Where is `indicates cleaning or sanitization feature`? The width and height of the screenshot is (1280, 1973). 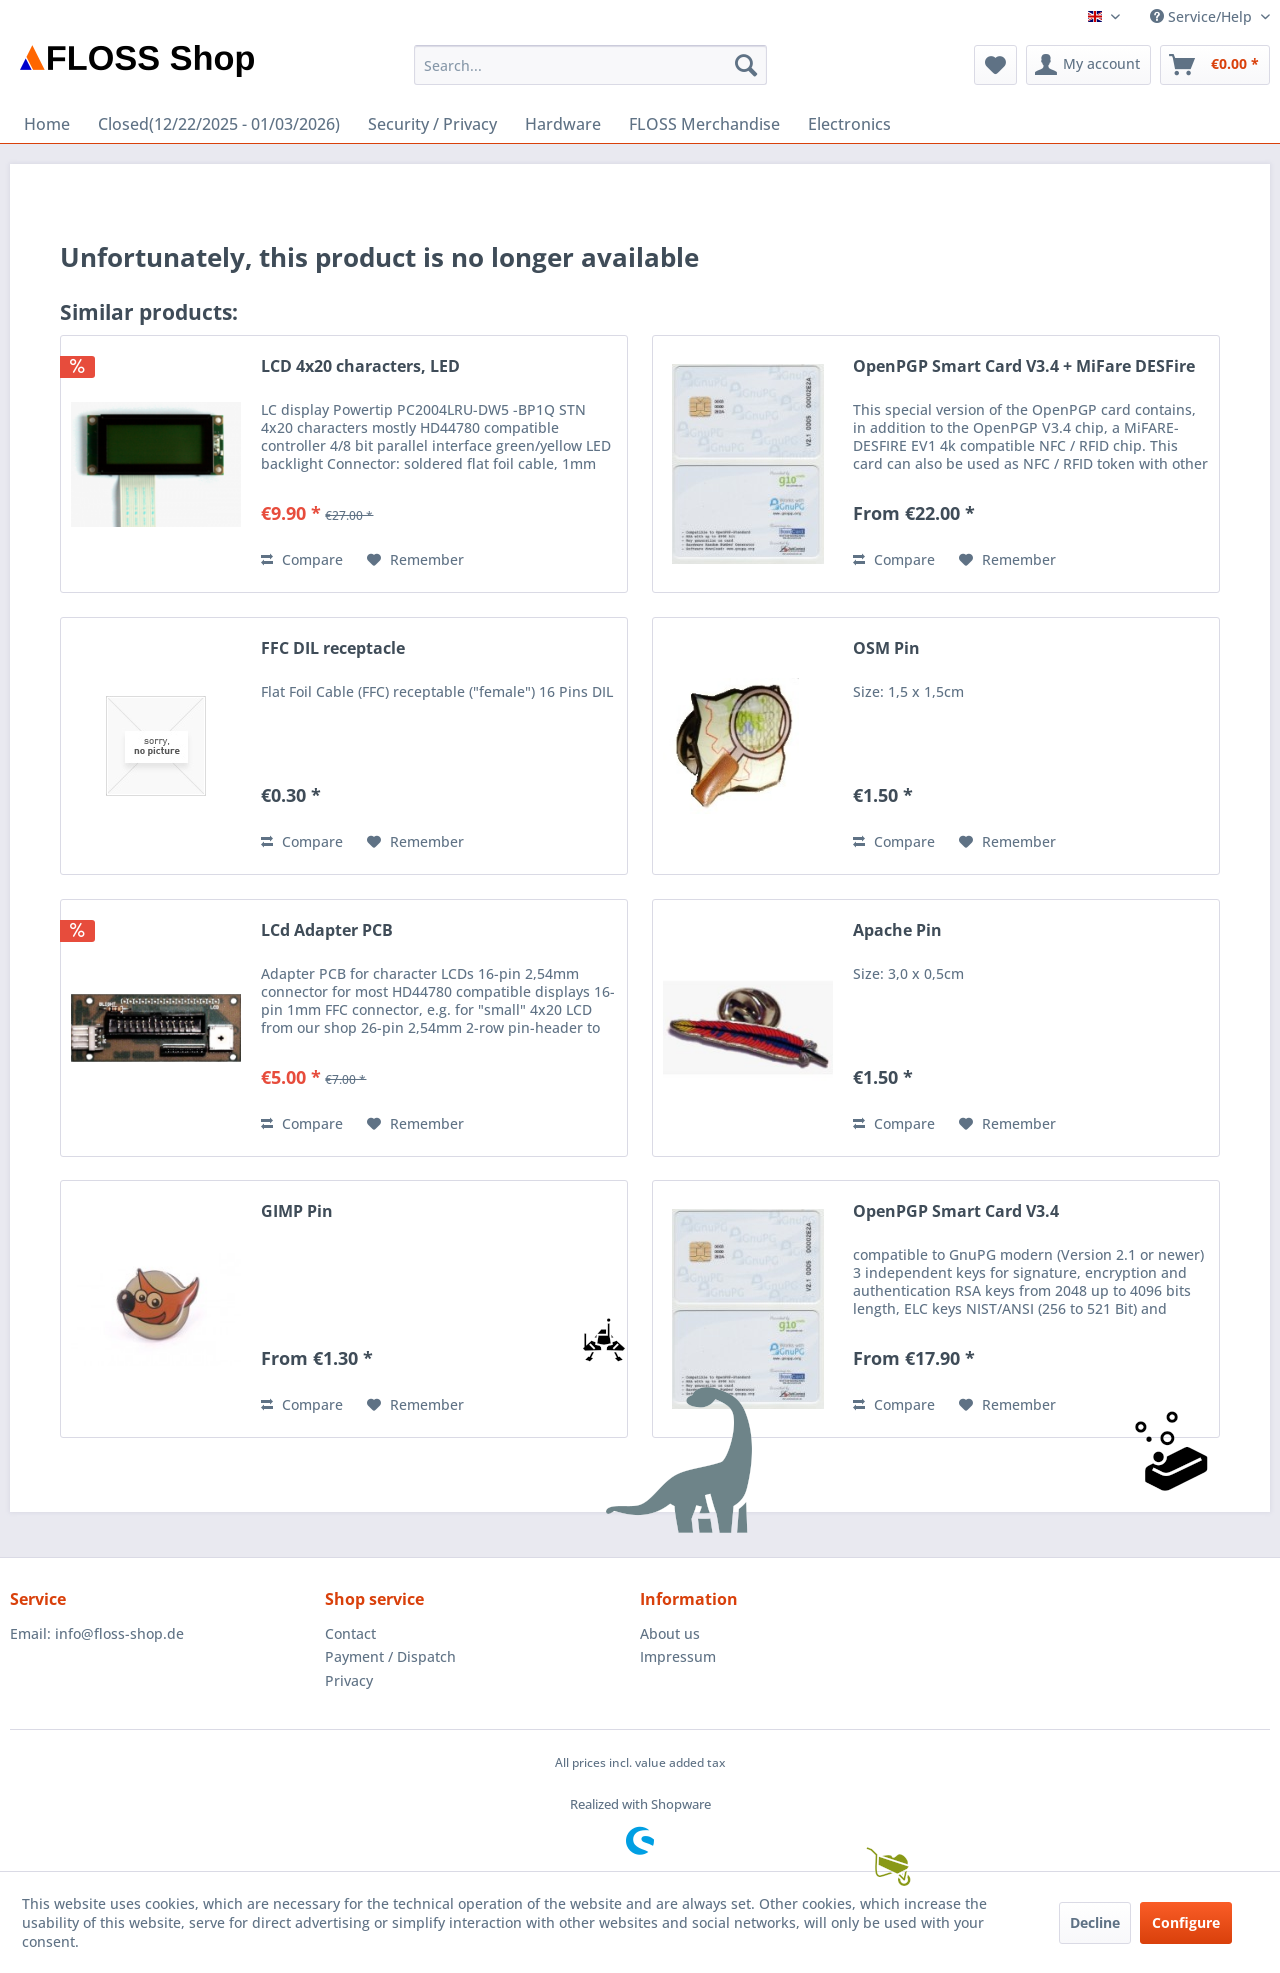
indicates cleaning or sanitization feature is located at coordinates (1173, 1452).